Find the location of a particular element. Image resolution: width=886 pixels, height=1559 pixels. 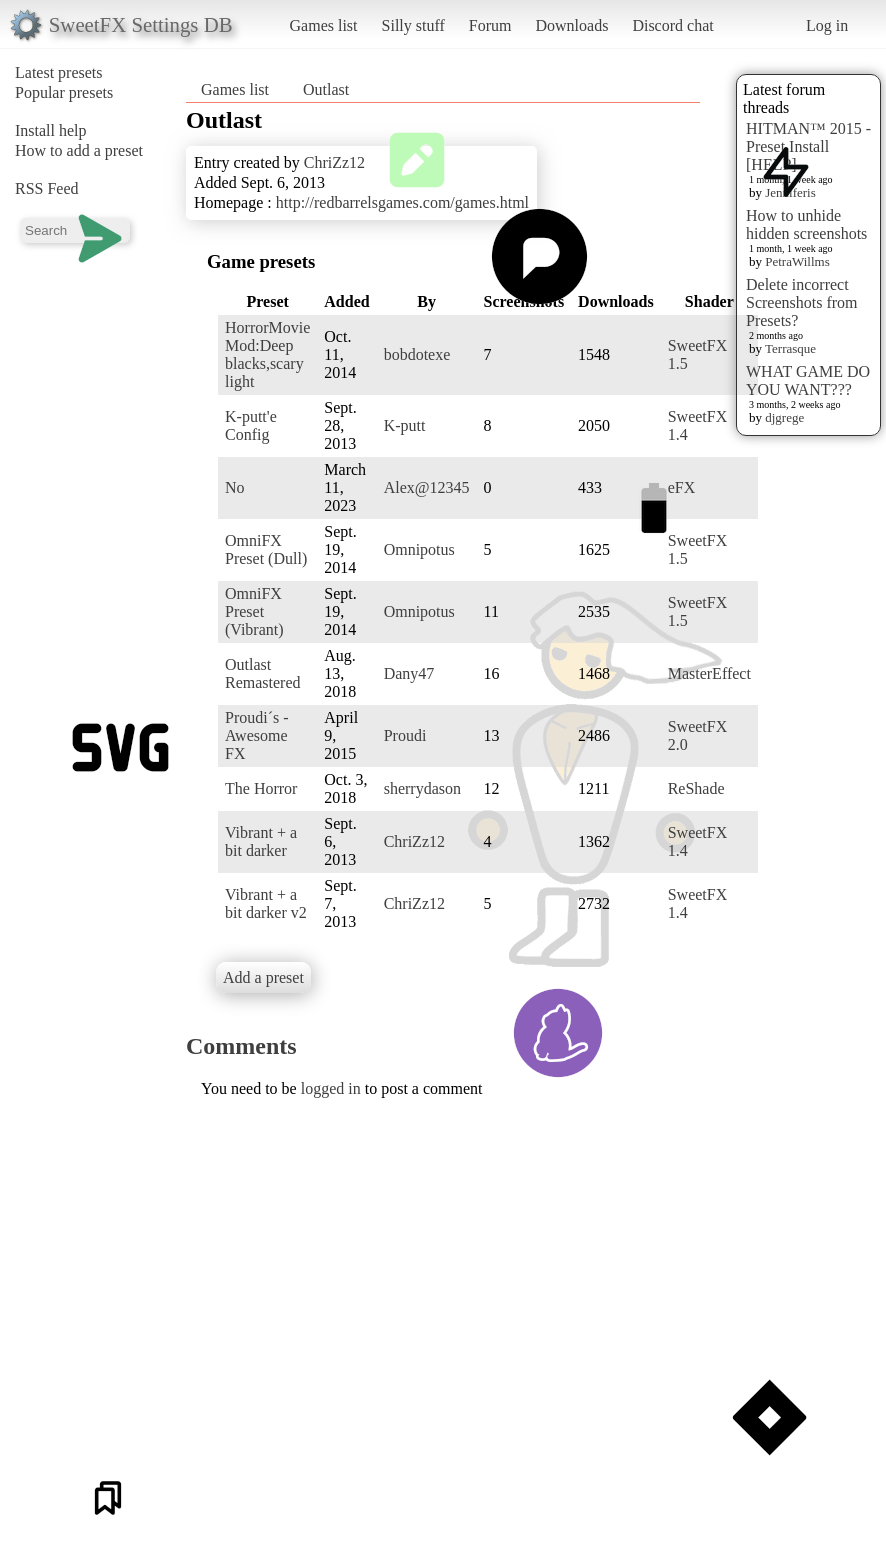

indicates an SVG file format is located at coordinates (120, 747).